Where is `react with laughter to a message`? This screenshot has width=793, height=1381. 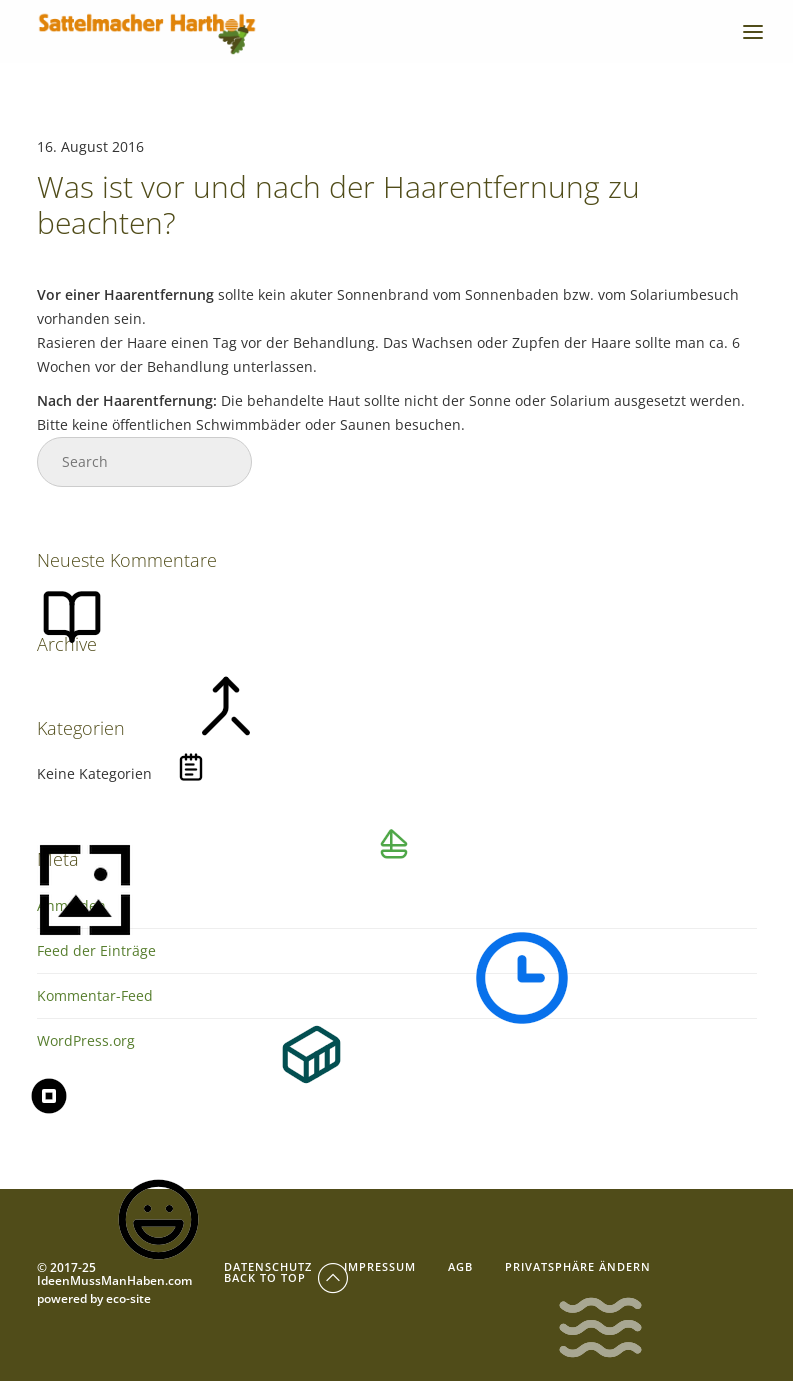 react with laughter to a message is located at coordinates (158, 1219).